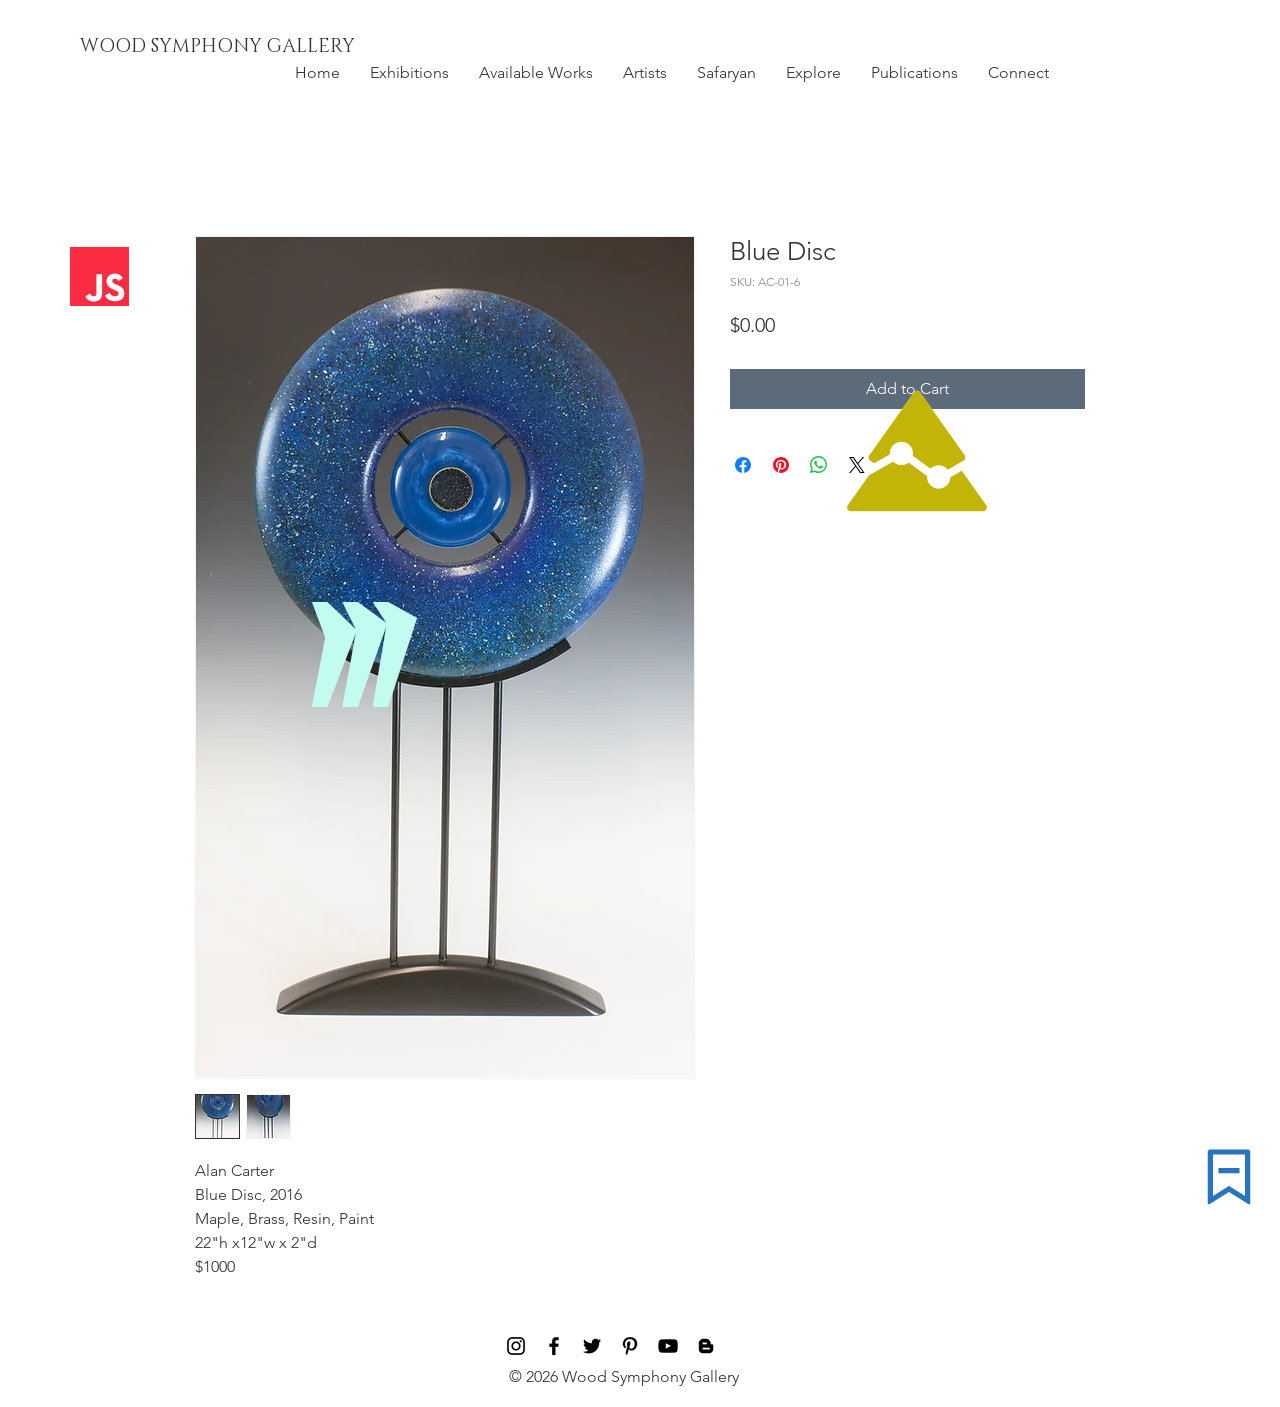  I want to click on bookmark this item, so click(1229, 1176).